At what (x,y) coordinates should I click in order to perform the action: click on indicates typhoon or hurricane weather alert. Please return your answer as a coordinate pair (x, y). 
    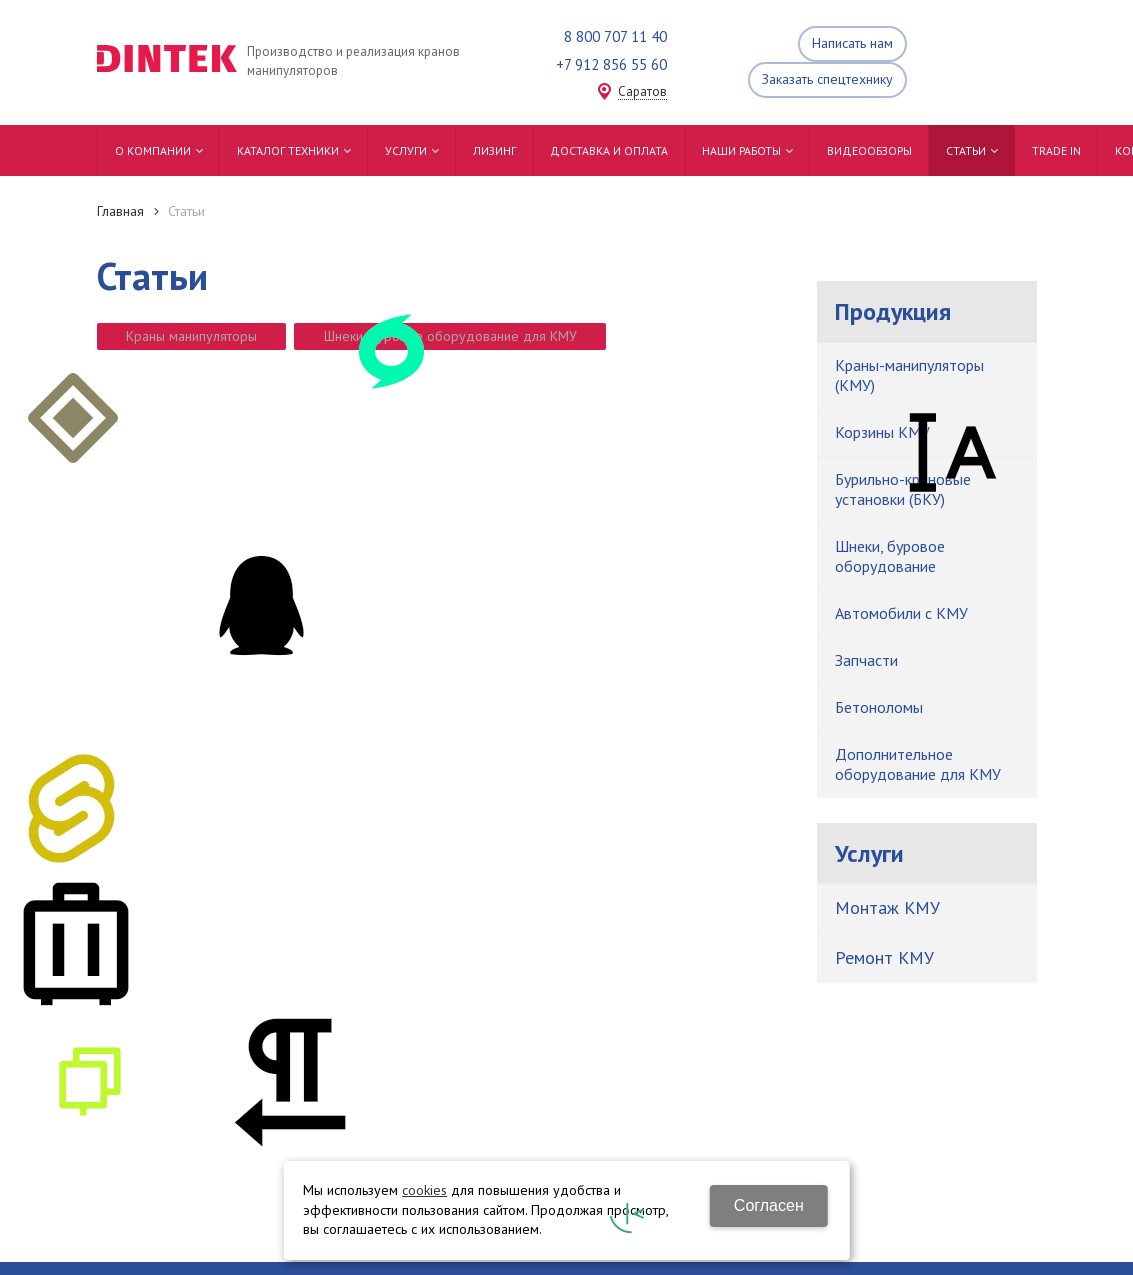
    Looking at the image, I should click on (391, 351).